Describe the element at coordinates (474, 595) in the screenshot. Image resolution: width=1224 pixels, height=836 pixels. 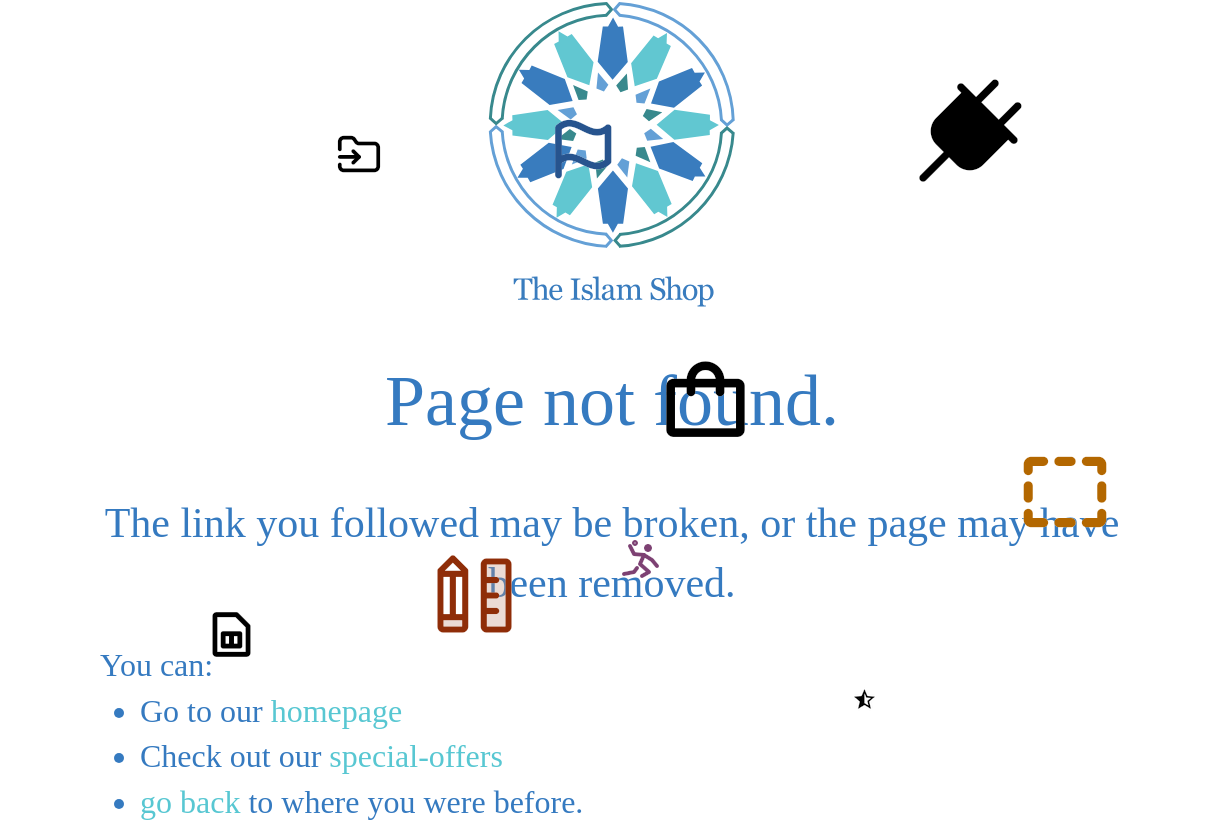
I see `access design or editing tools` at that location.